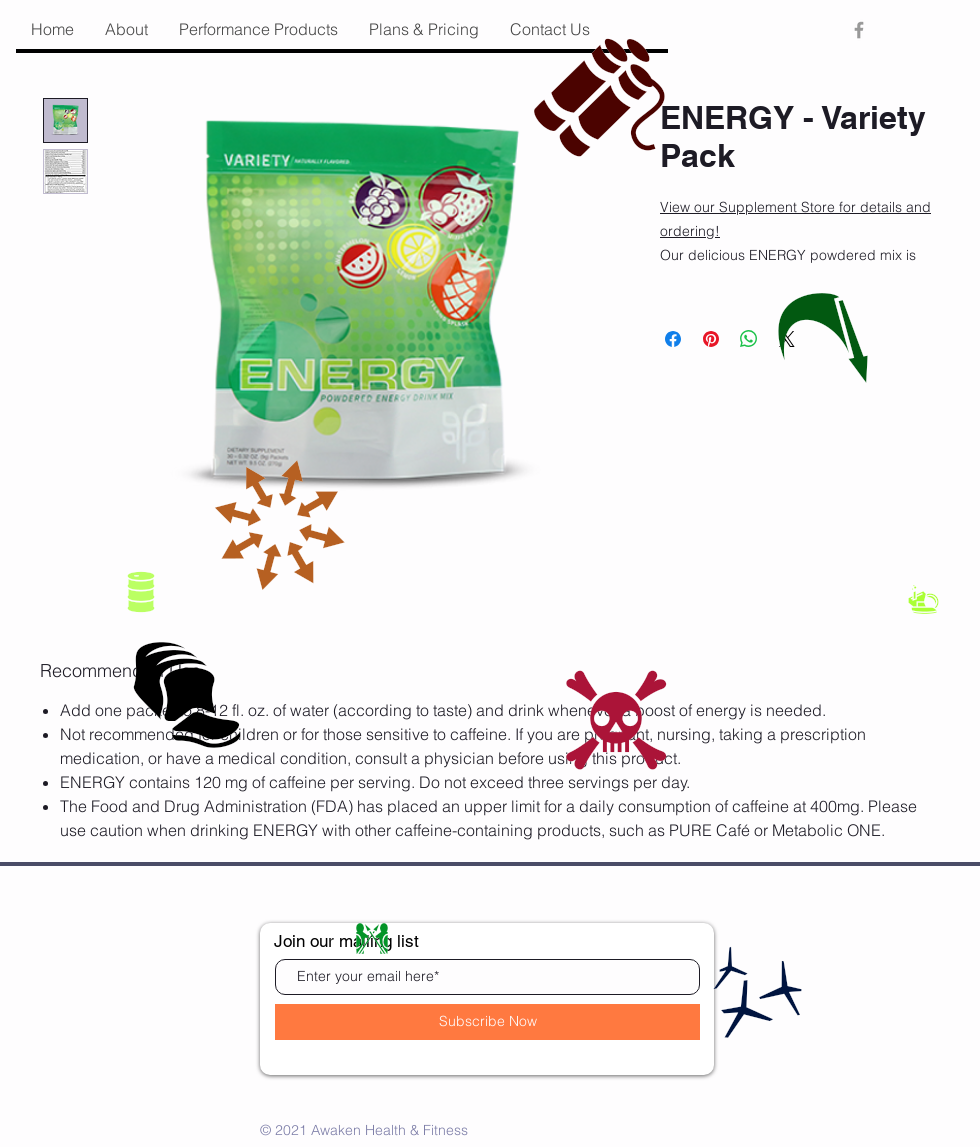 The height and width of the screenshot is (1147, 980). Describe the element at coordinates (279, 525) in the screenshot. I see `expand or distribute items outward` at that location.